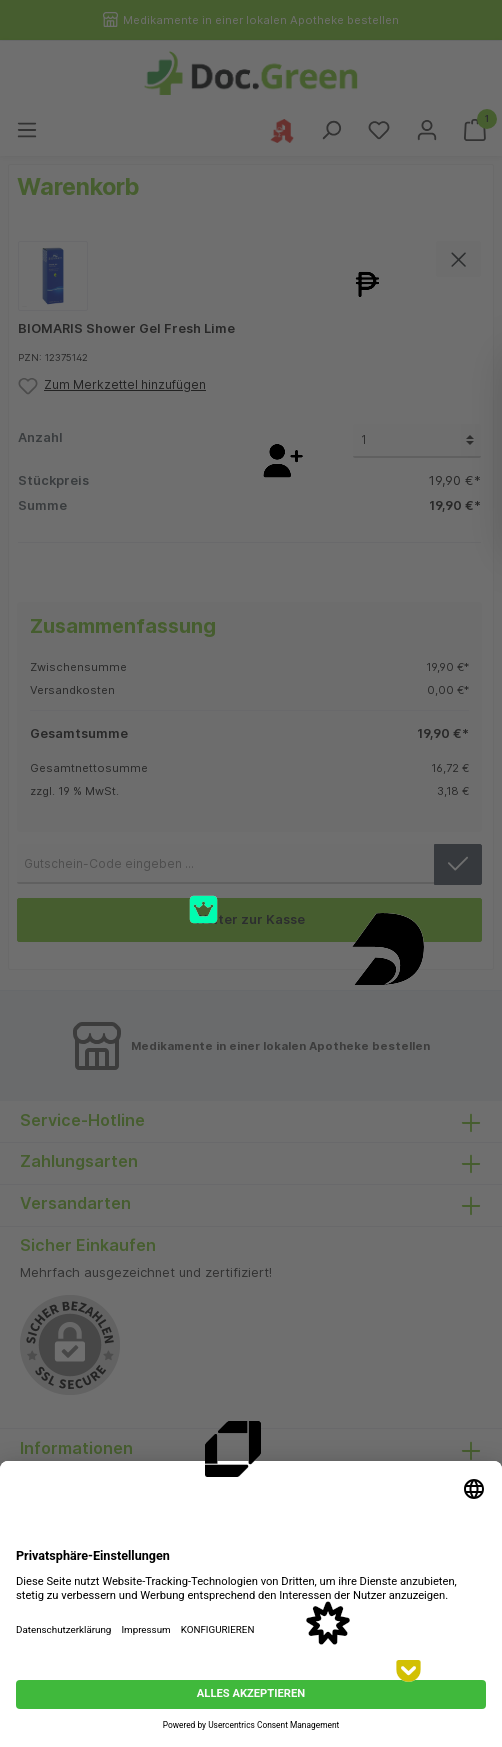 The width and height of the screenshot is (502, 1747). I want to click on represents the Bahá'í faith symbol, so click(328, 1623).